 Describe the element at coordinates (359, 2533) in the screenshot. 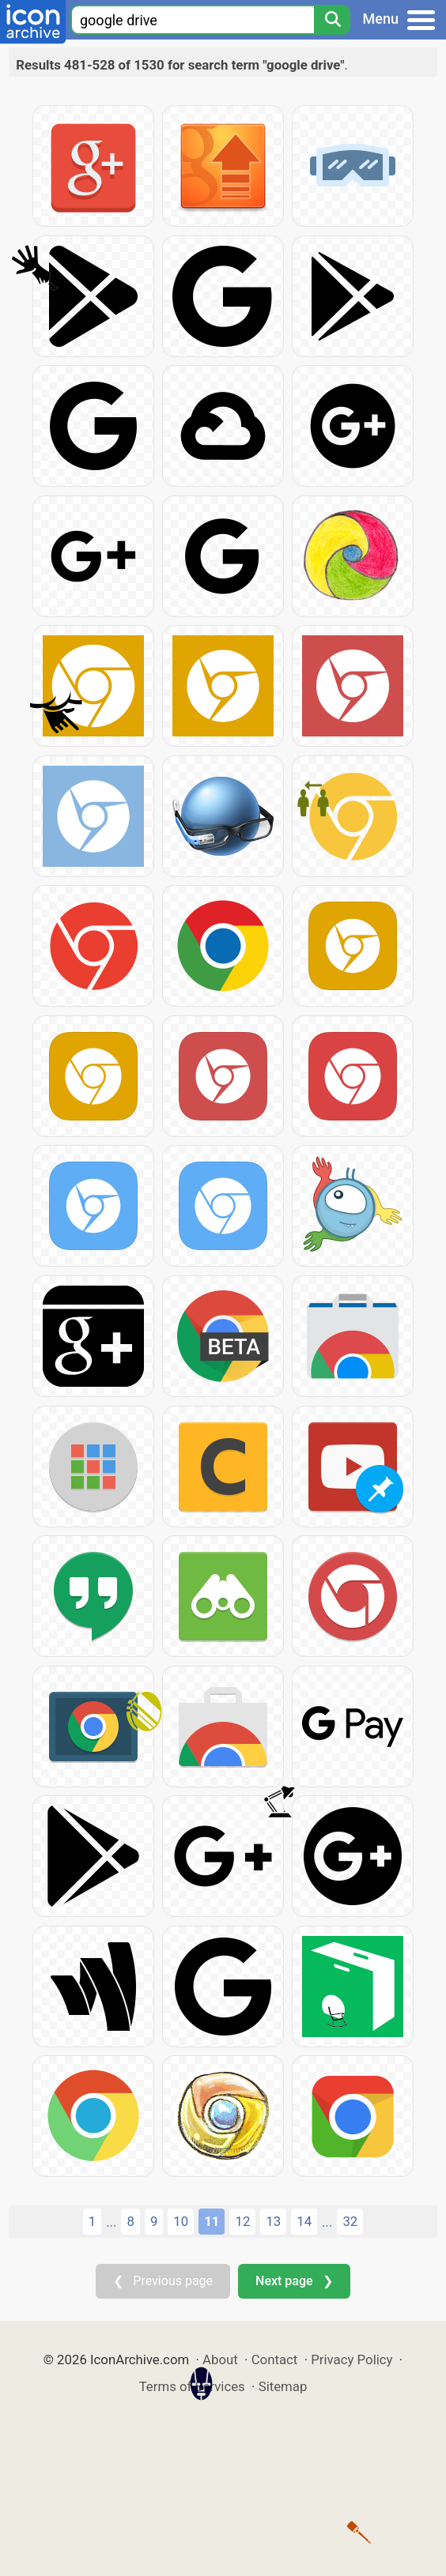

I see `equip stick grenade weapon` at that location.